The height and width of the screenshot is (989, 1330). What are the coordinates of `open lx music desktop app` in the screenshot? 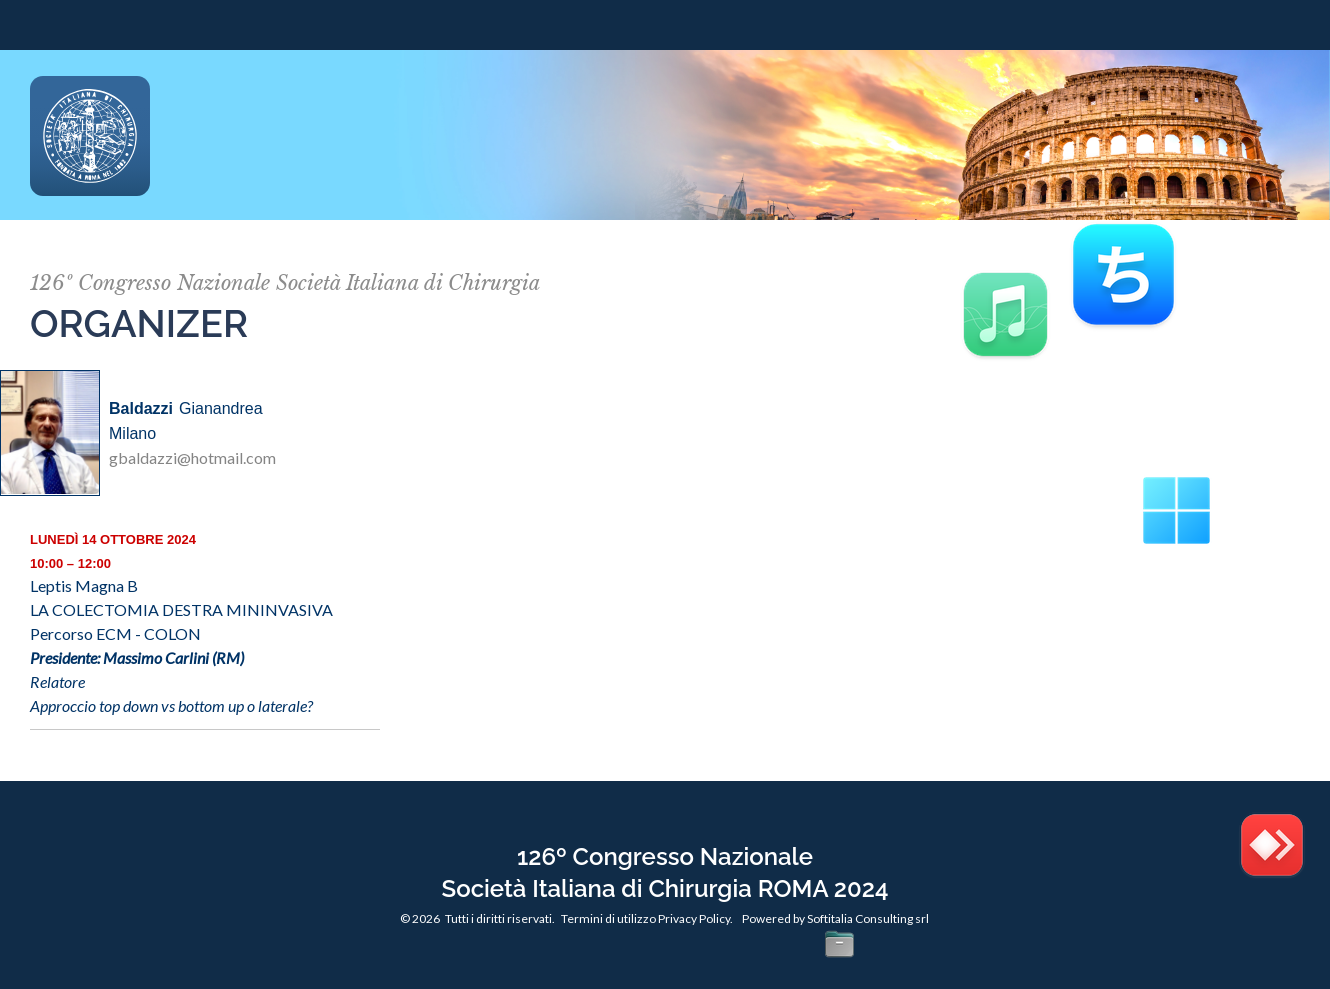 It's located at (1005, 314).